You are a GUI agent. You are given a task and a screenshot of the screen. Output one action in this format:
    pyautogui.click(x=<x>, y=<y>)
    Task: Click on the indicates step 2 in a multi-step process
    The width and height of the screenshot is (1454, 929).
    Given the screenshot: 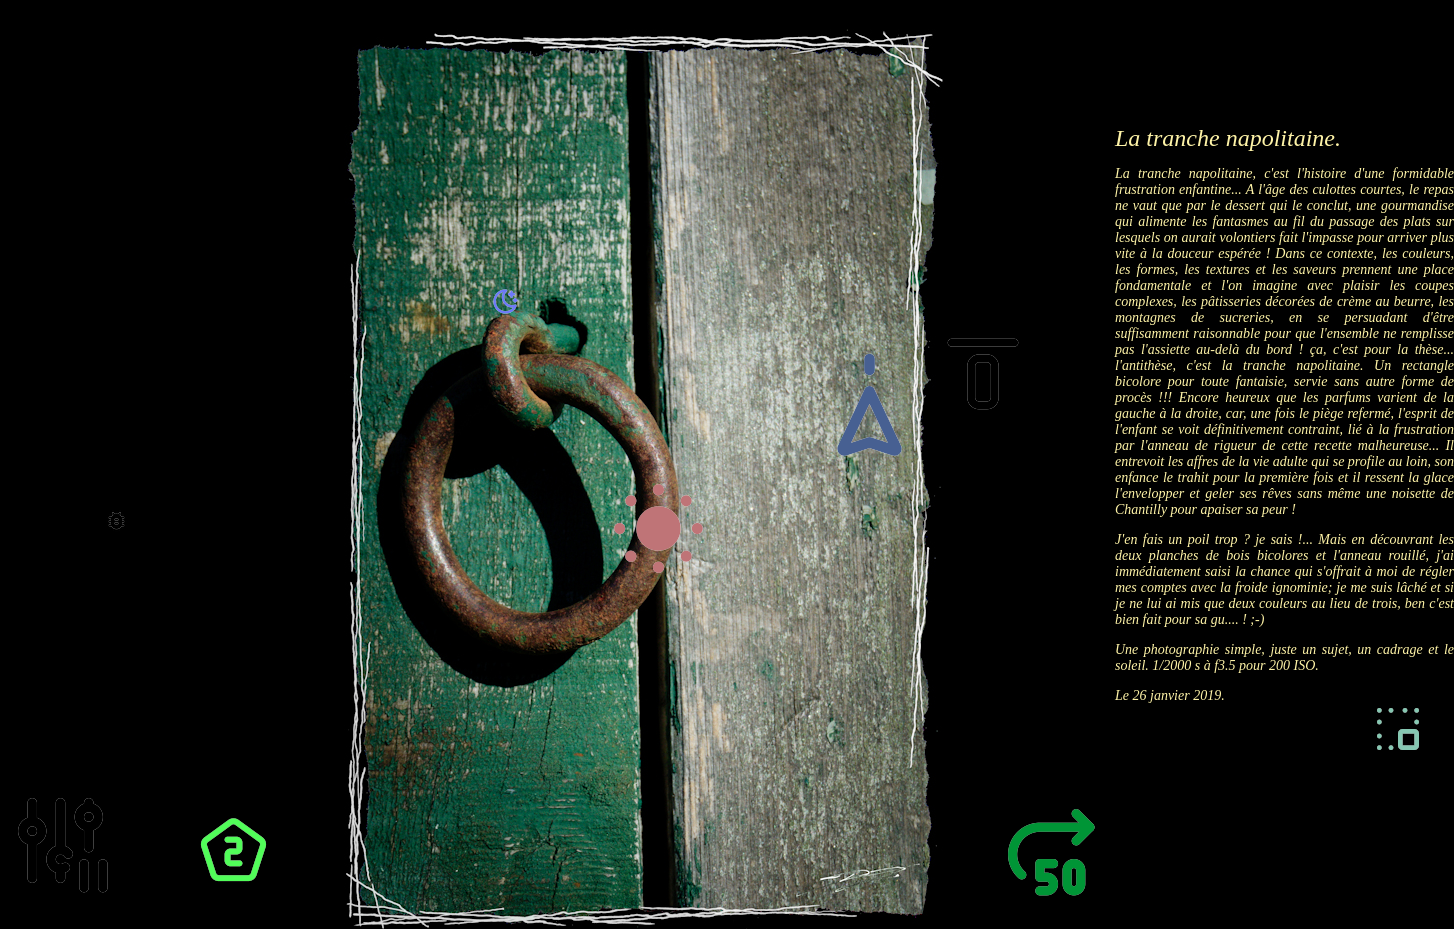 What is the action you would take?
    pyautogui.click(x=233, y=851)
    